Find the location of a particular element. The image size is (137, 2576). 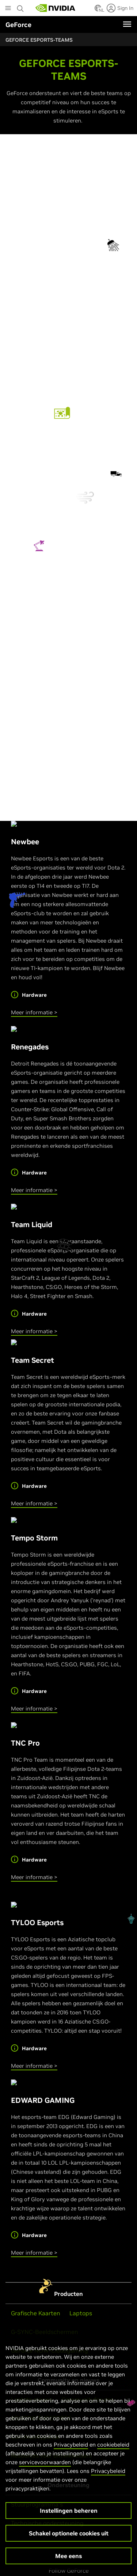

indicates freight or cargo delivery is located at coordinates (116, 474).